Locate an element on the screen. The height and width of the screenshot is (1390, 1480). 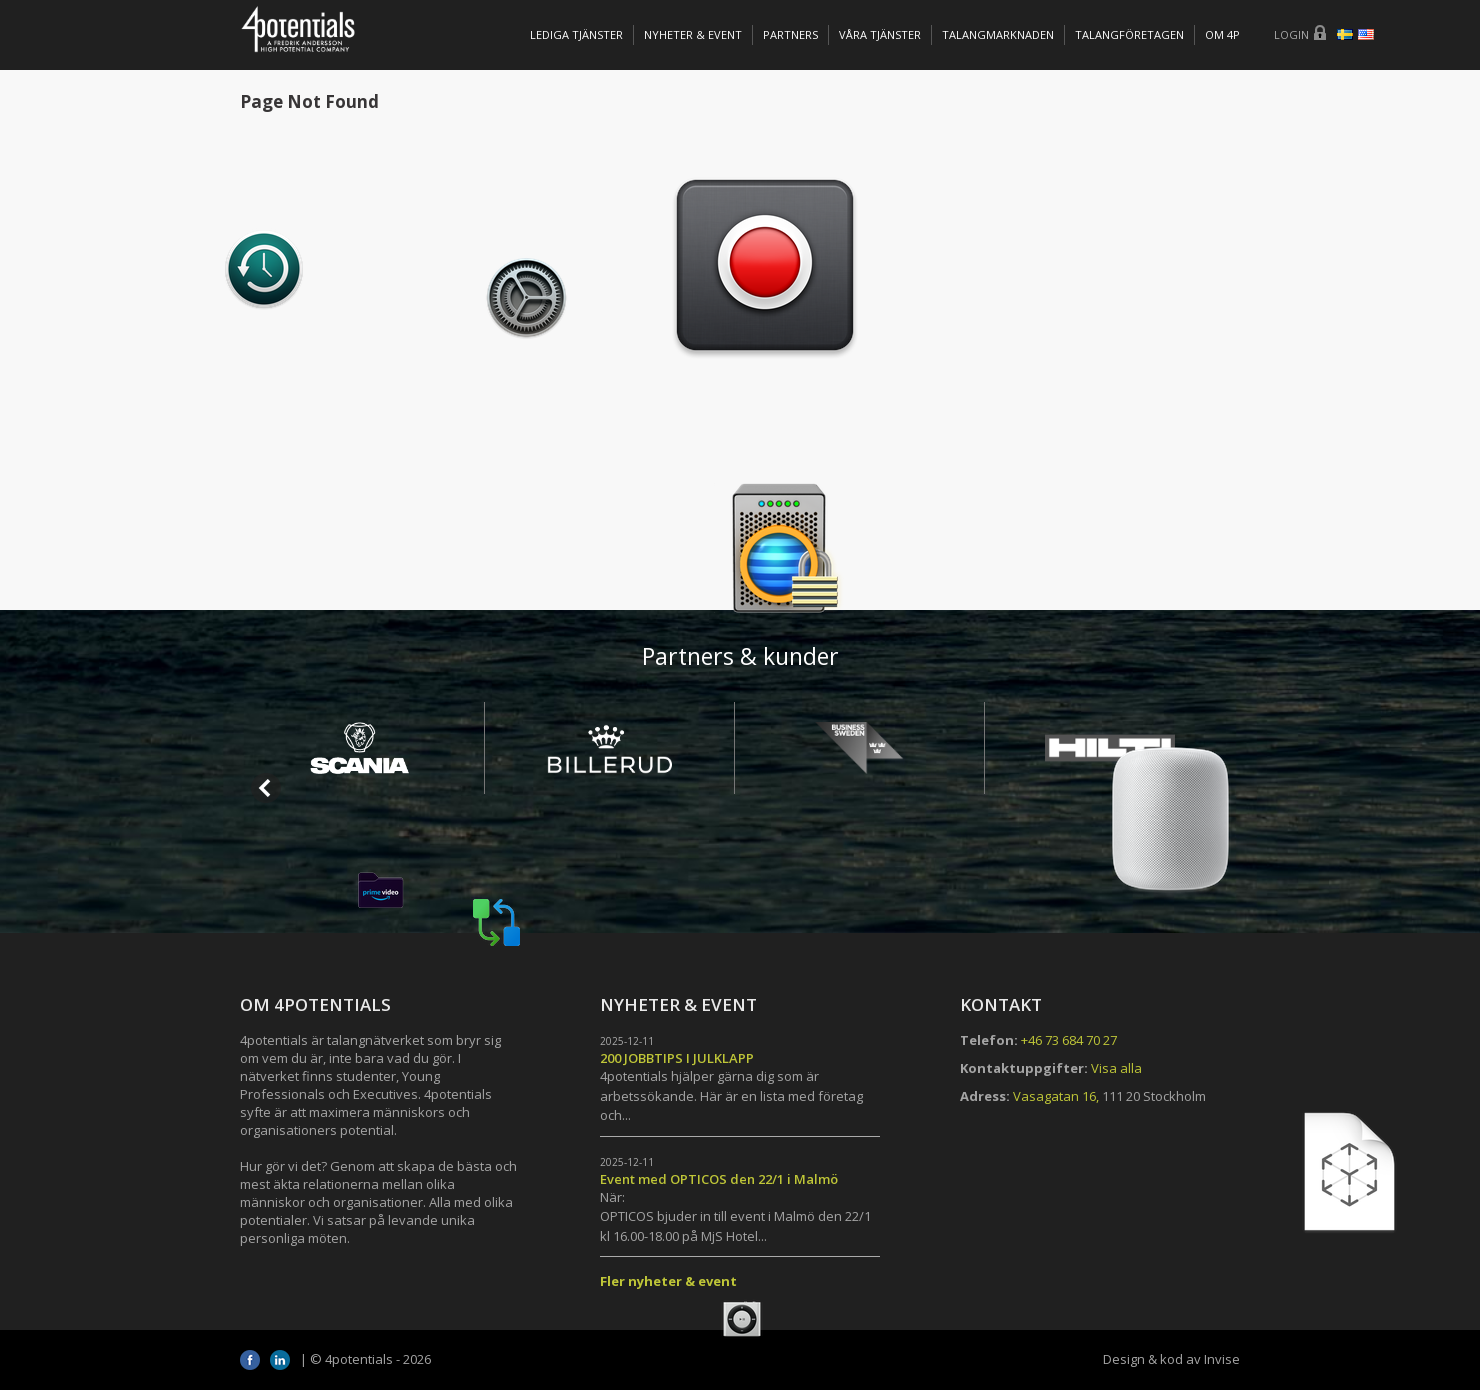
folder containing prime video downloads or media is located at coordinates (380, 891).